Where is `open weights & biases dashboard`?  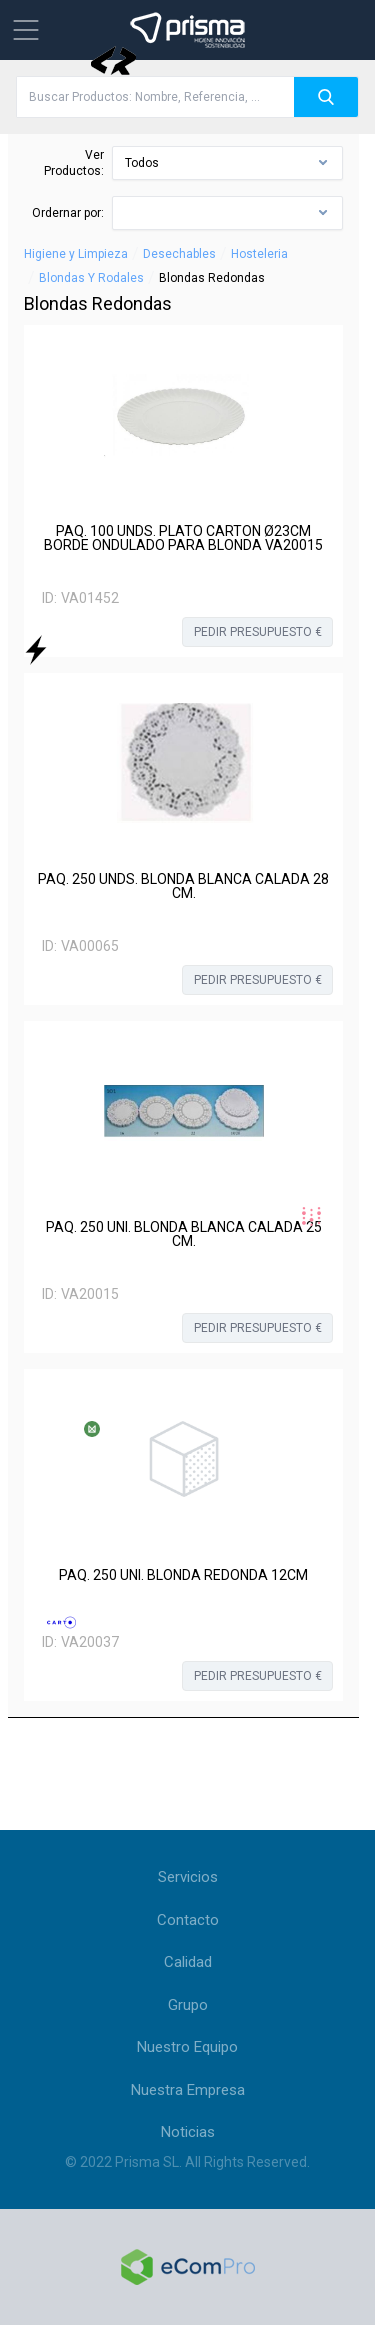
open weights & biases dashboard is located at coordinates (311, 1216).